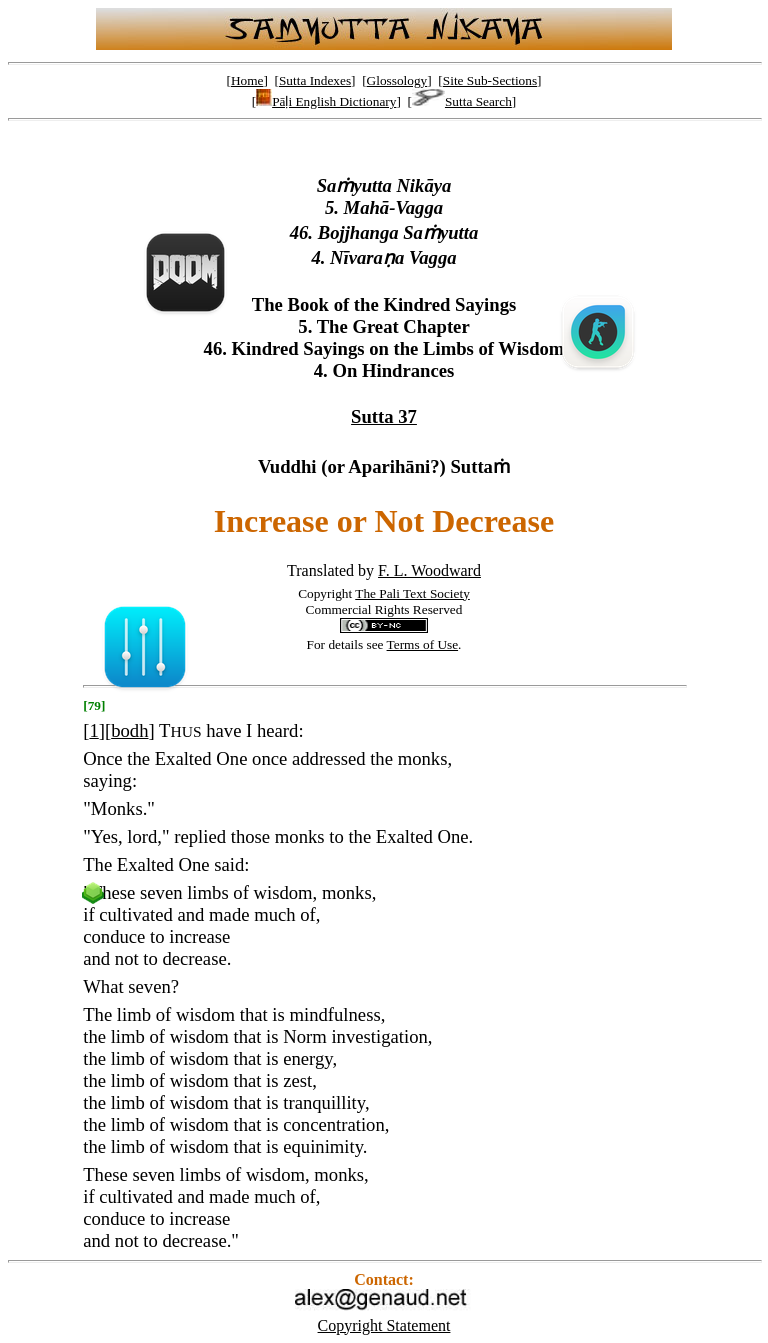  Describe the element at coordinates (93, 893) in the screenshot. I see `open the visualize app` at that location.